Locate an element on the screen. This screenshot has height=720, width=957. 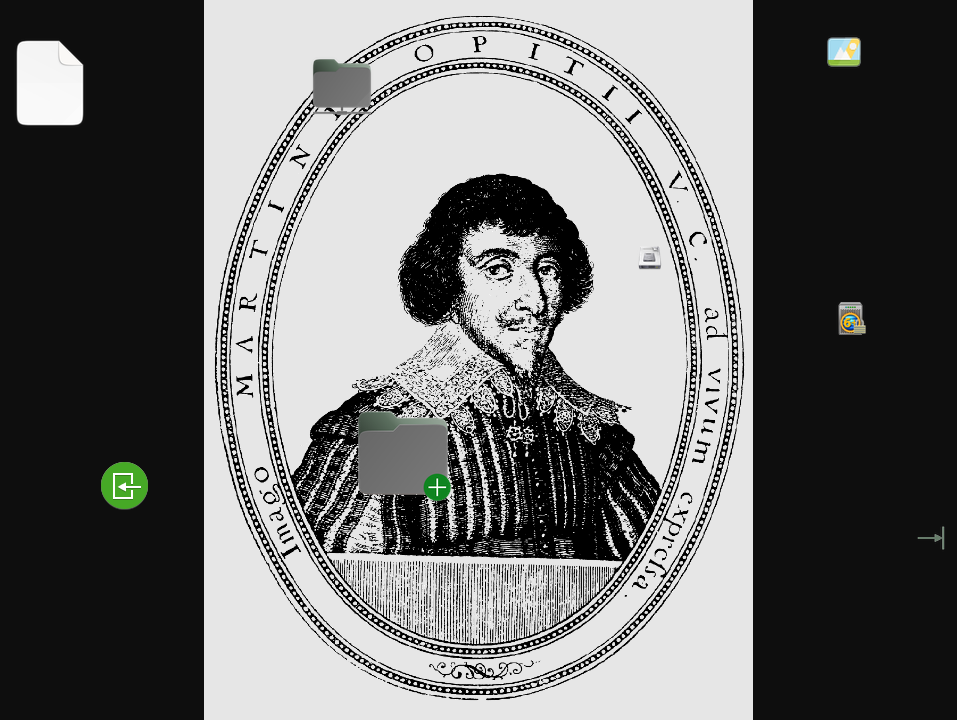
jump to the last item in a list is located at coordinates (931, 538).